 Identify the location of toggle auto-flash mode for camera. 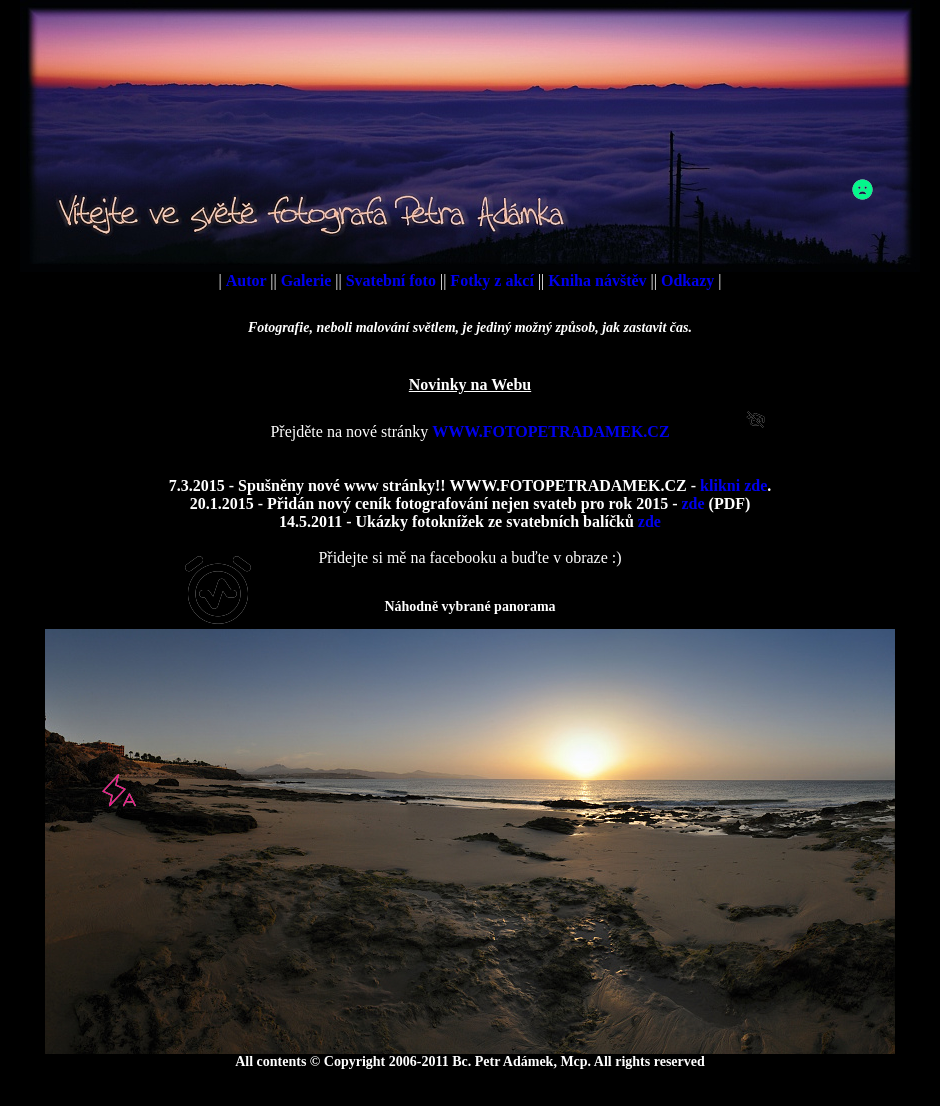
(118, 791).